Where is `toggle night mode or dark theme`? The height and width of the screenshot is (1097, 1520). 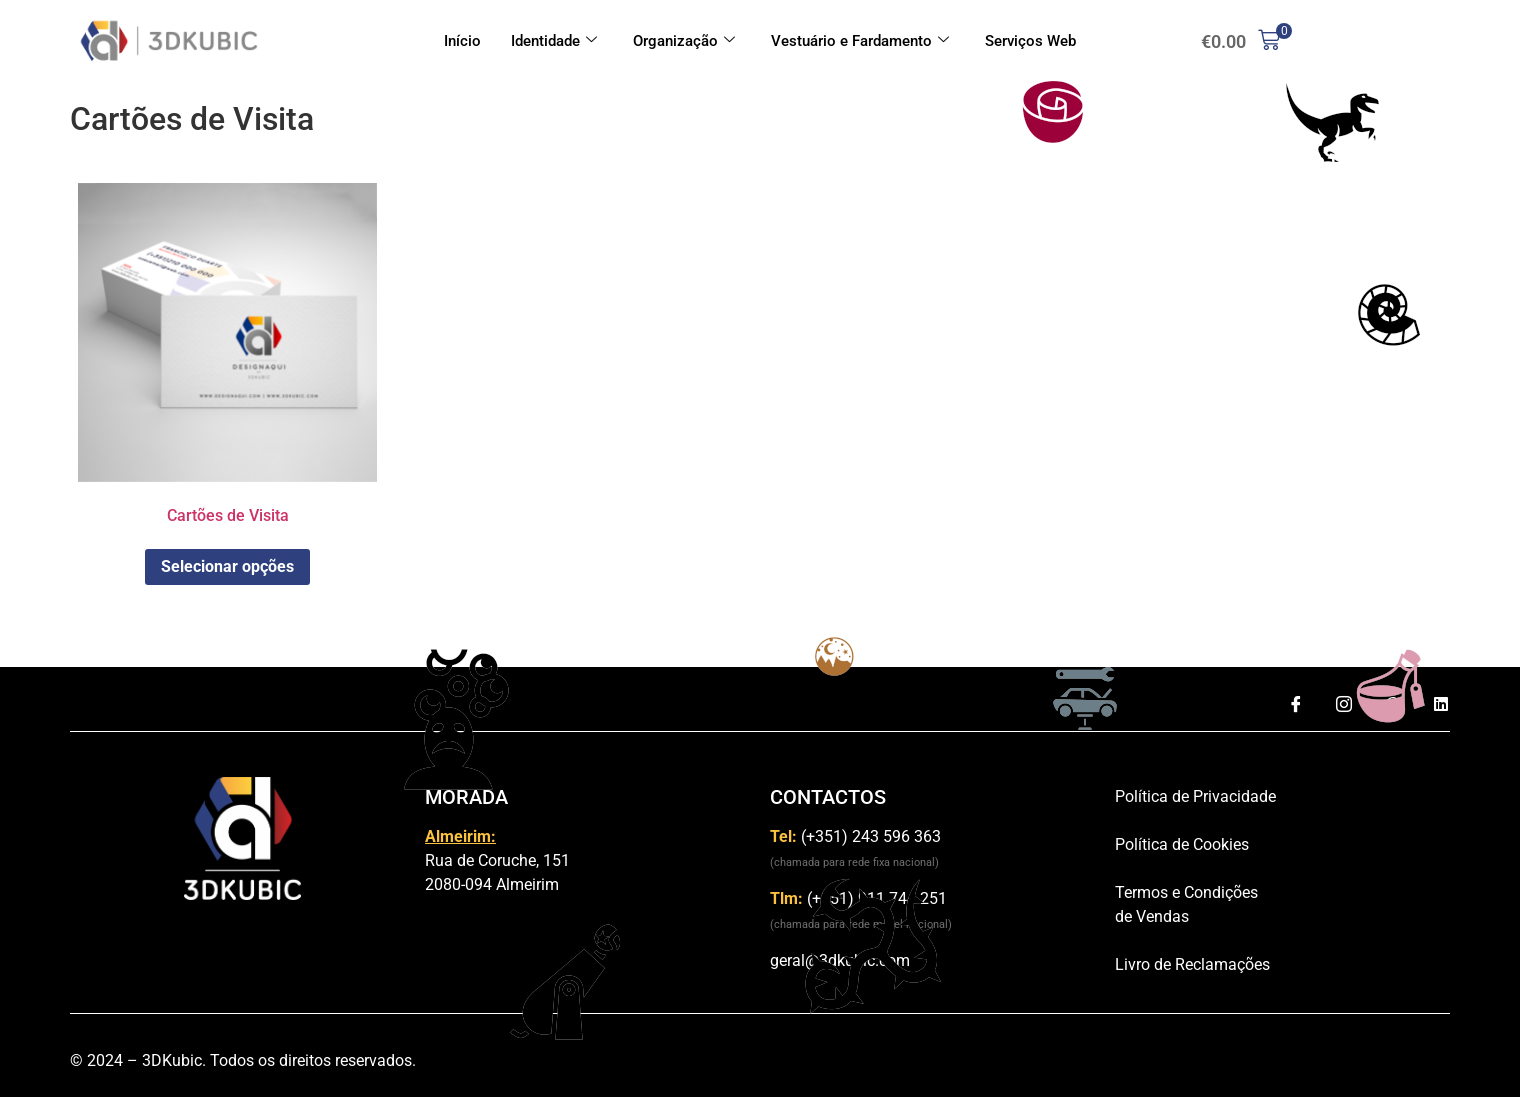
toggle night mode or dark theme is located at coordinates (834, 656).